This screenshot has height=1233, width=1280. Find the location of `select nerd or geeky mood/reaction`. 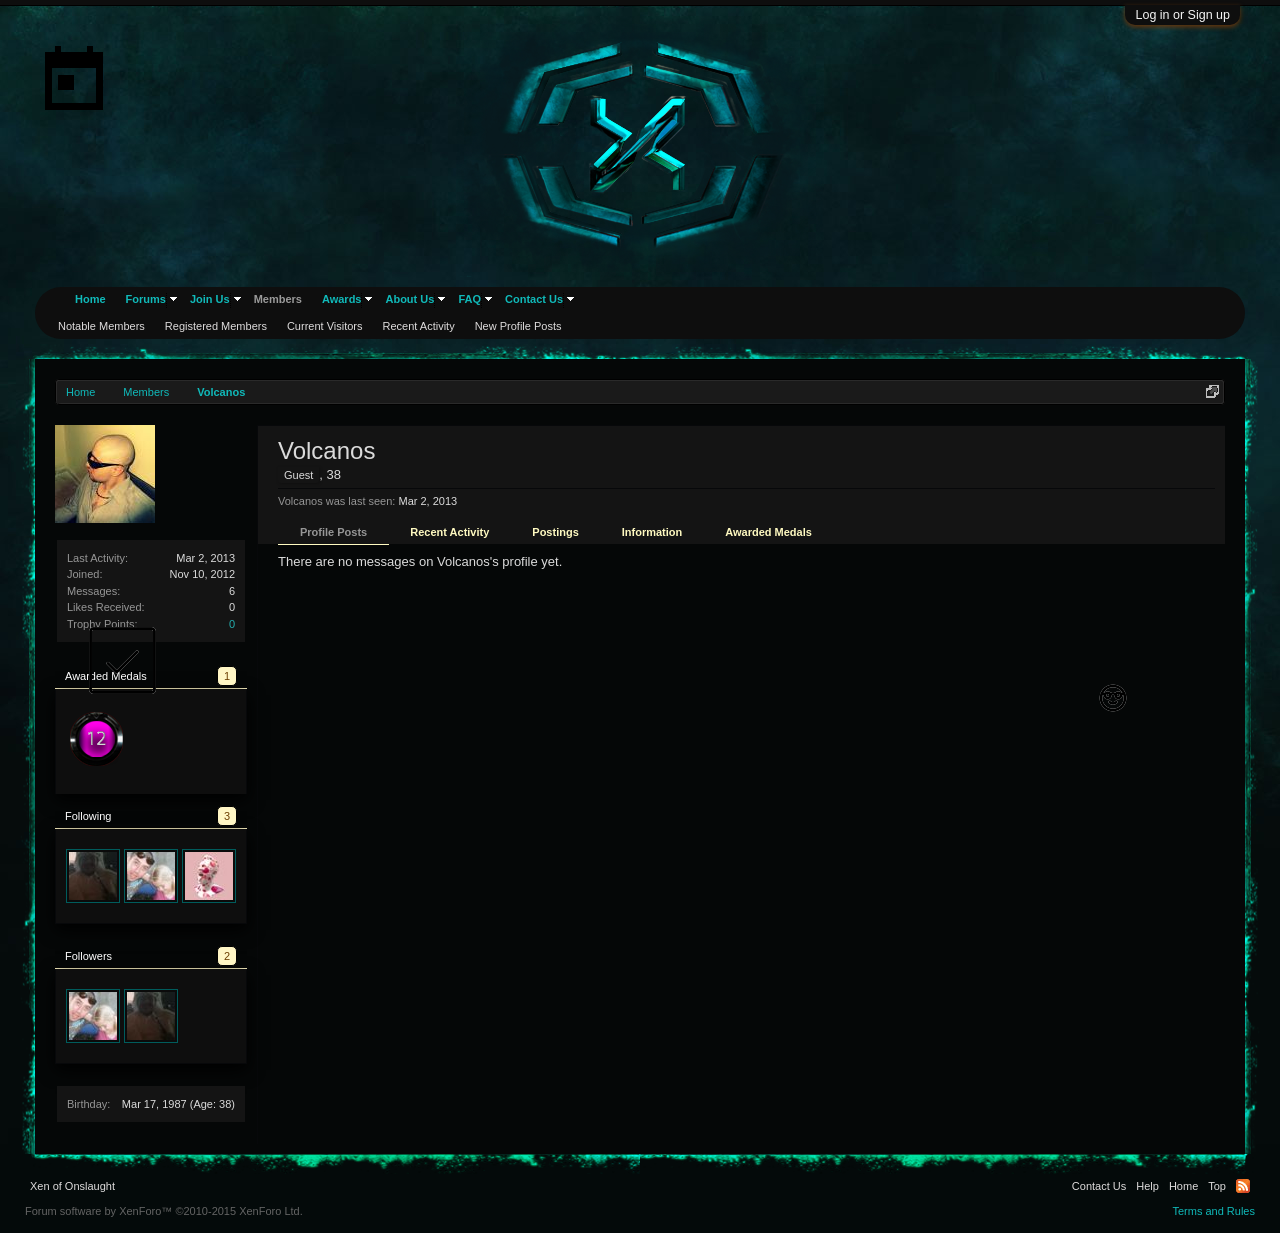

select nerd or geeky mood/reaction is located at coordinates (1113, 698).